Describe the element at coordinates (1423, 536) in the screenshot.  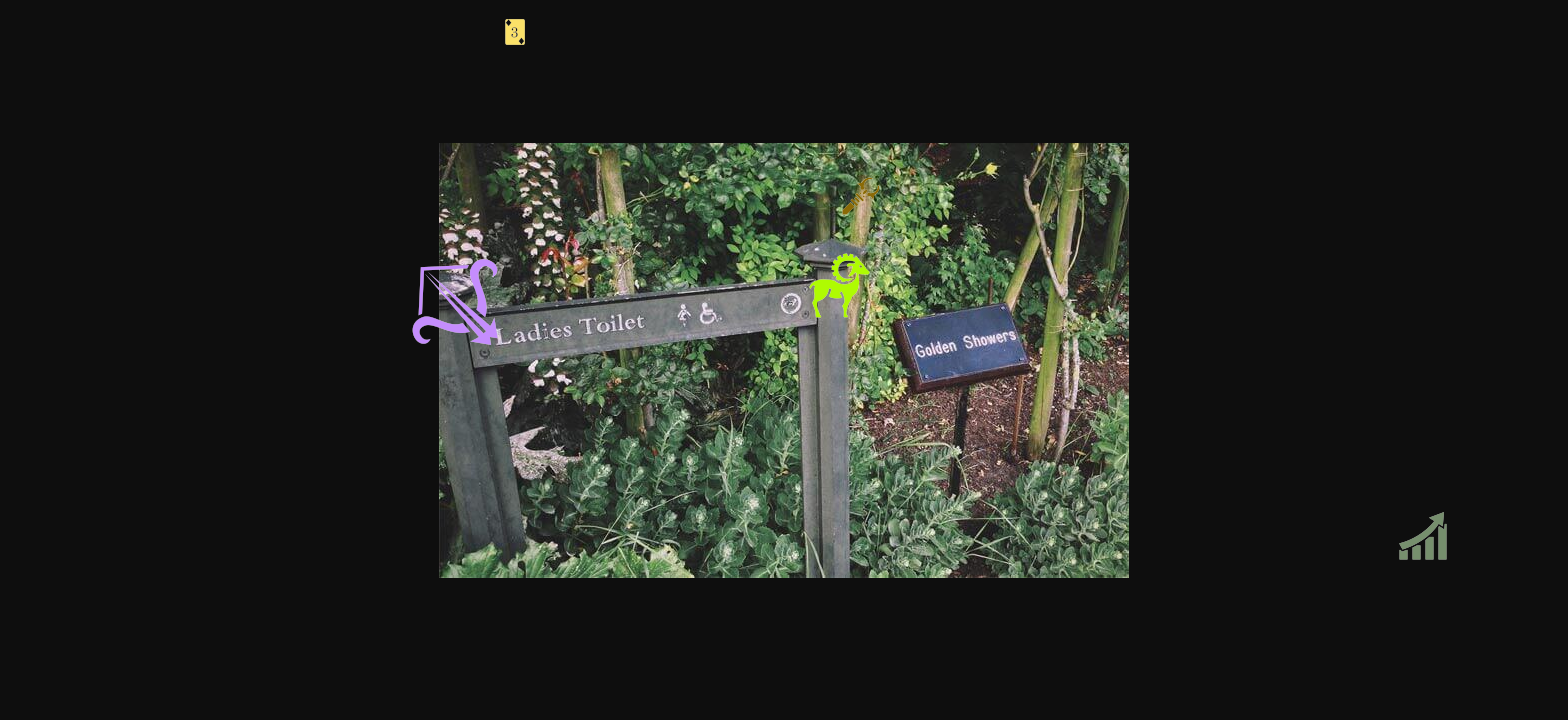
I see `view your progress or level advancement` at that location.